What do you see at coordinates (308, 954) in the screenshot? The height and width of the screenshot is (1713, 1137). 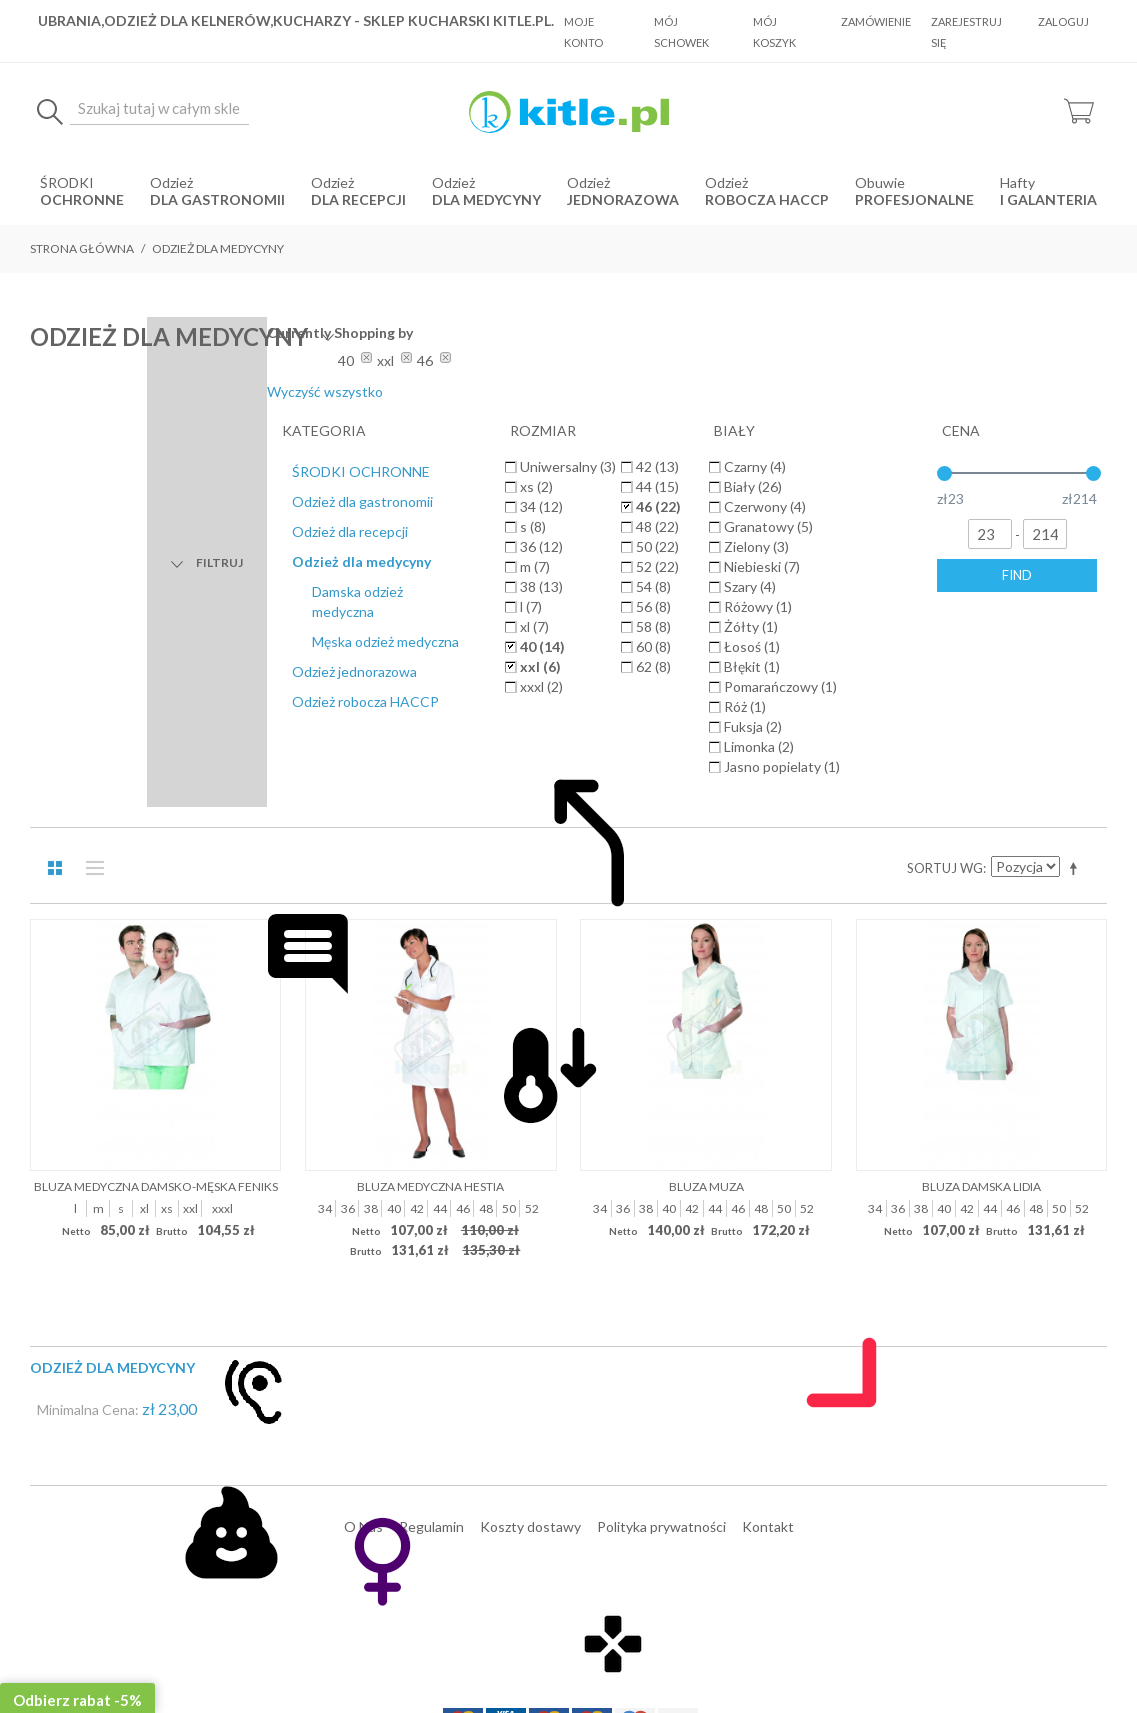 I see `open comments section` at bounding box center [308, 954].